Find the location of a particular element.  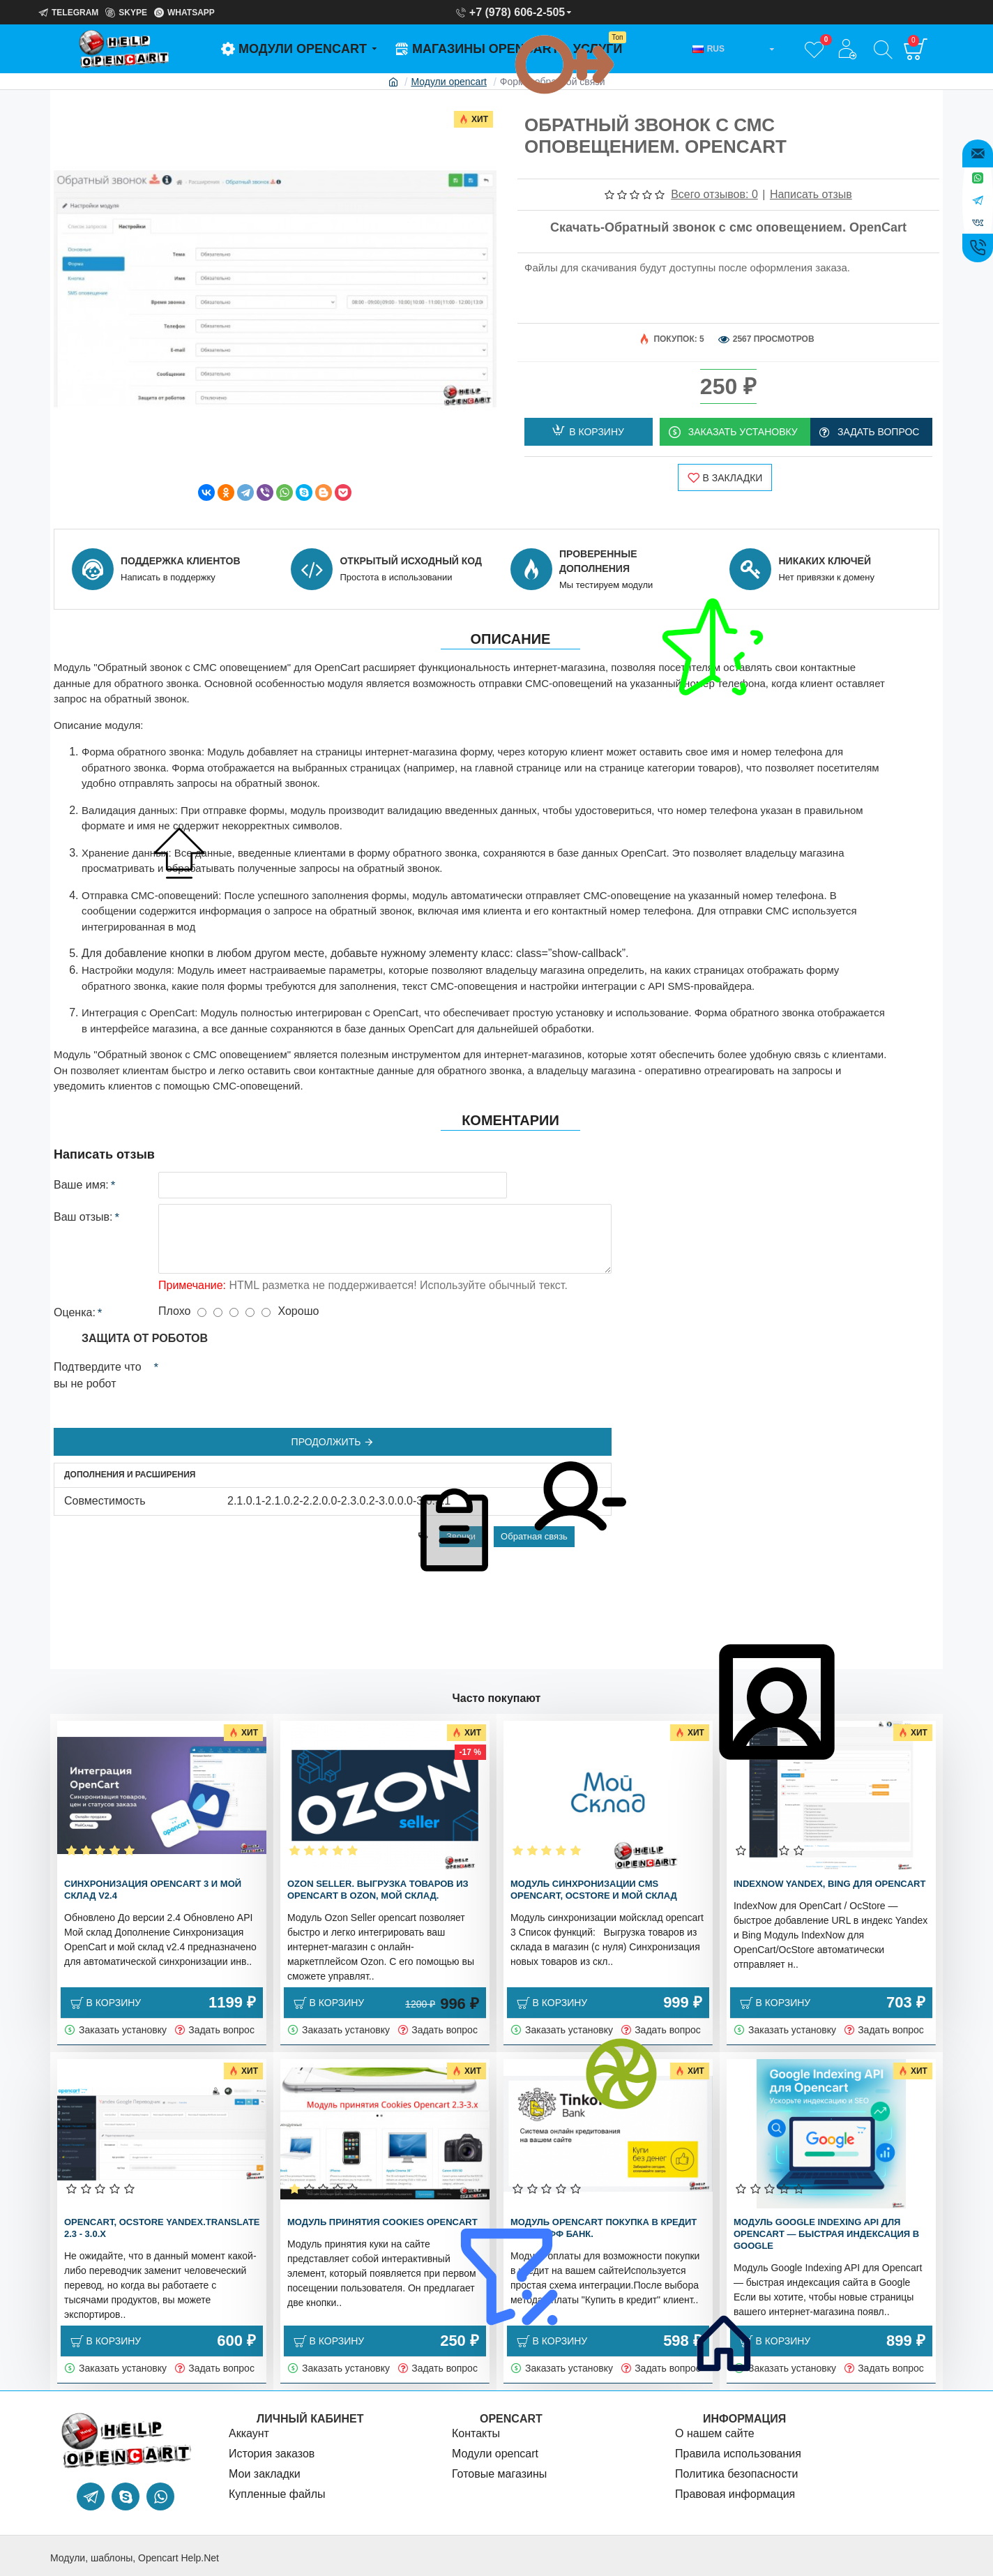

upload a file or document is located at coordinates (179, 855).